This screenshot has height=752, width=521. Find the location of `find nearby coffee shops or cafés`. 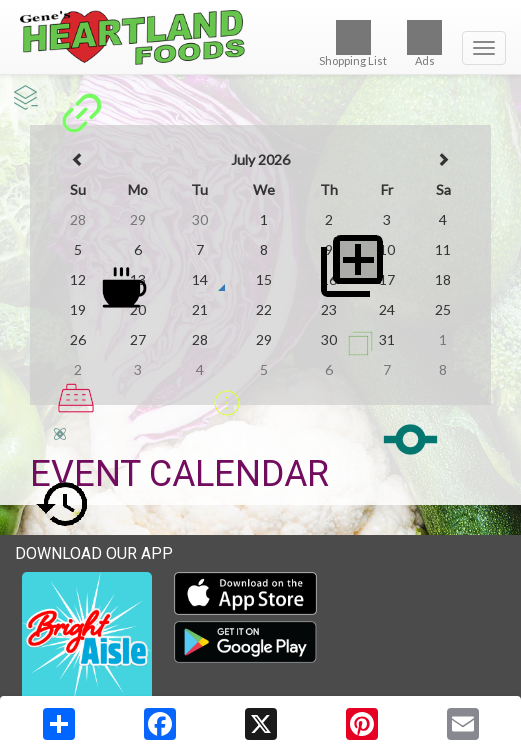

find nearby coffee shops or cafés is located at coordinates (123, 289).